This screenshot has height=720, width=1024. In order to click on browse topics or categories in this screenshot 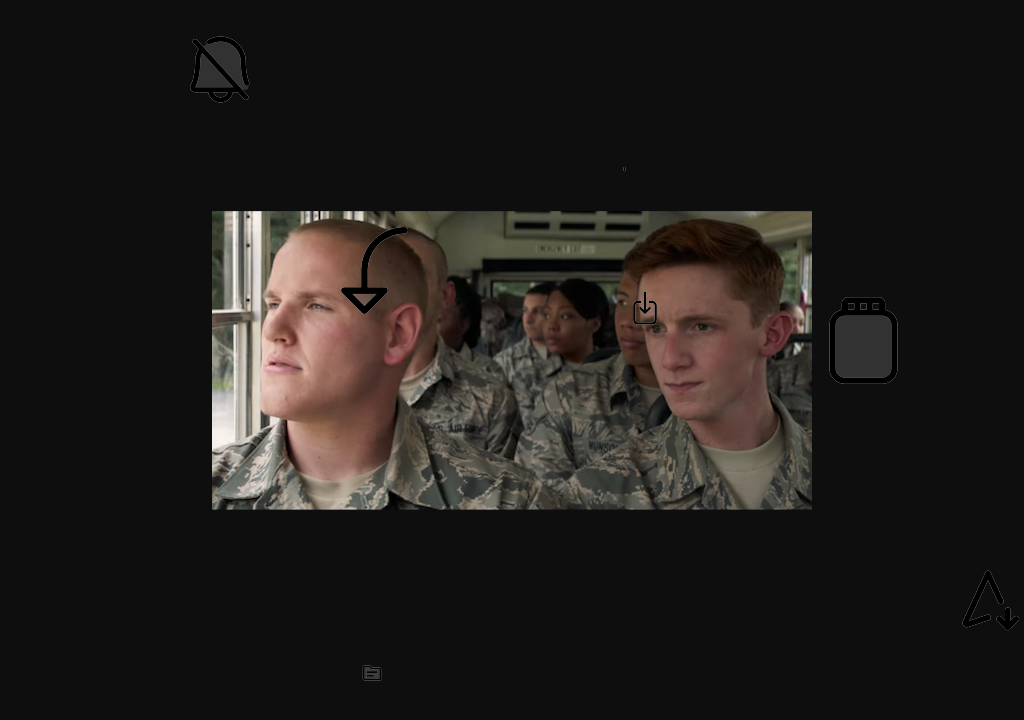, I will do `click(372, 673)`.